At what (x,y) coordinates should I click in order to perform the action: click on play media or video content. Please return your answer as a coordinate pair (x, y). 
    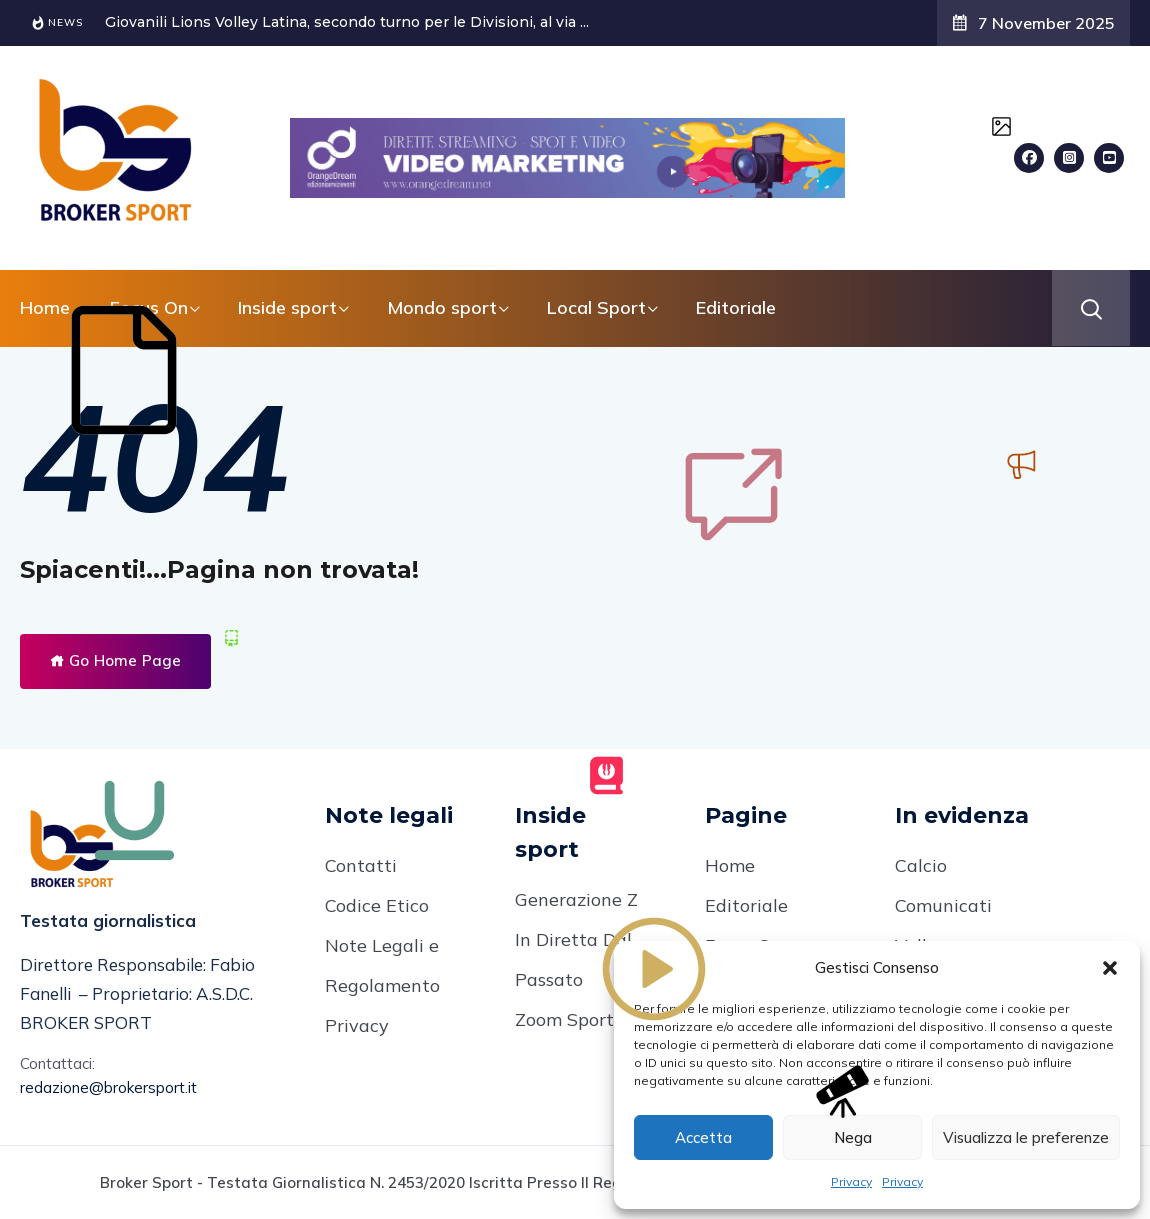
    Looking at the image, I should click on (654, 969).